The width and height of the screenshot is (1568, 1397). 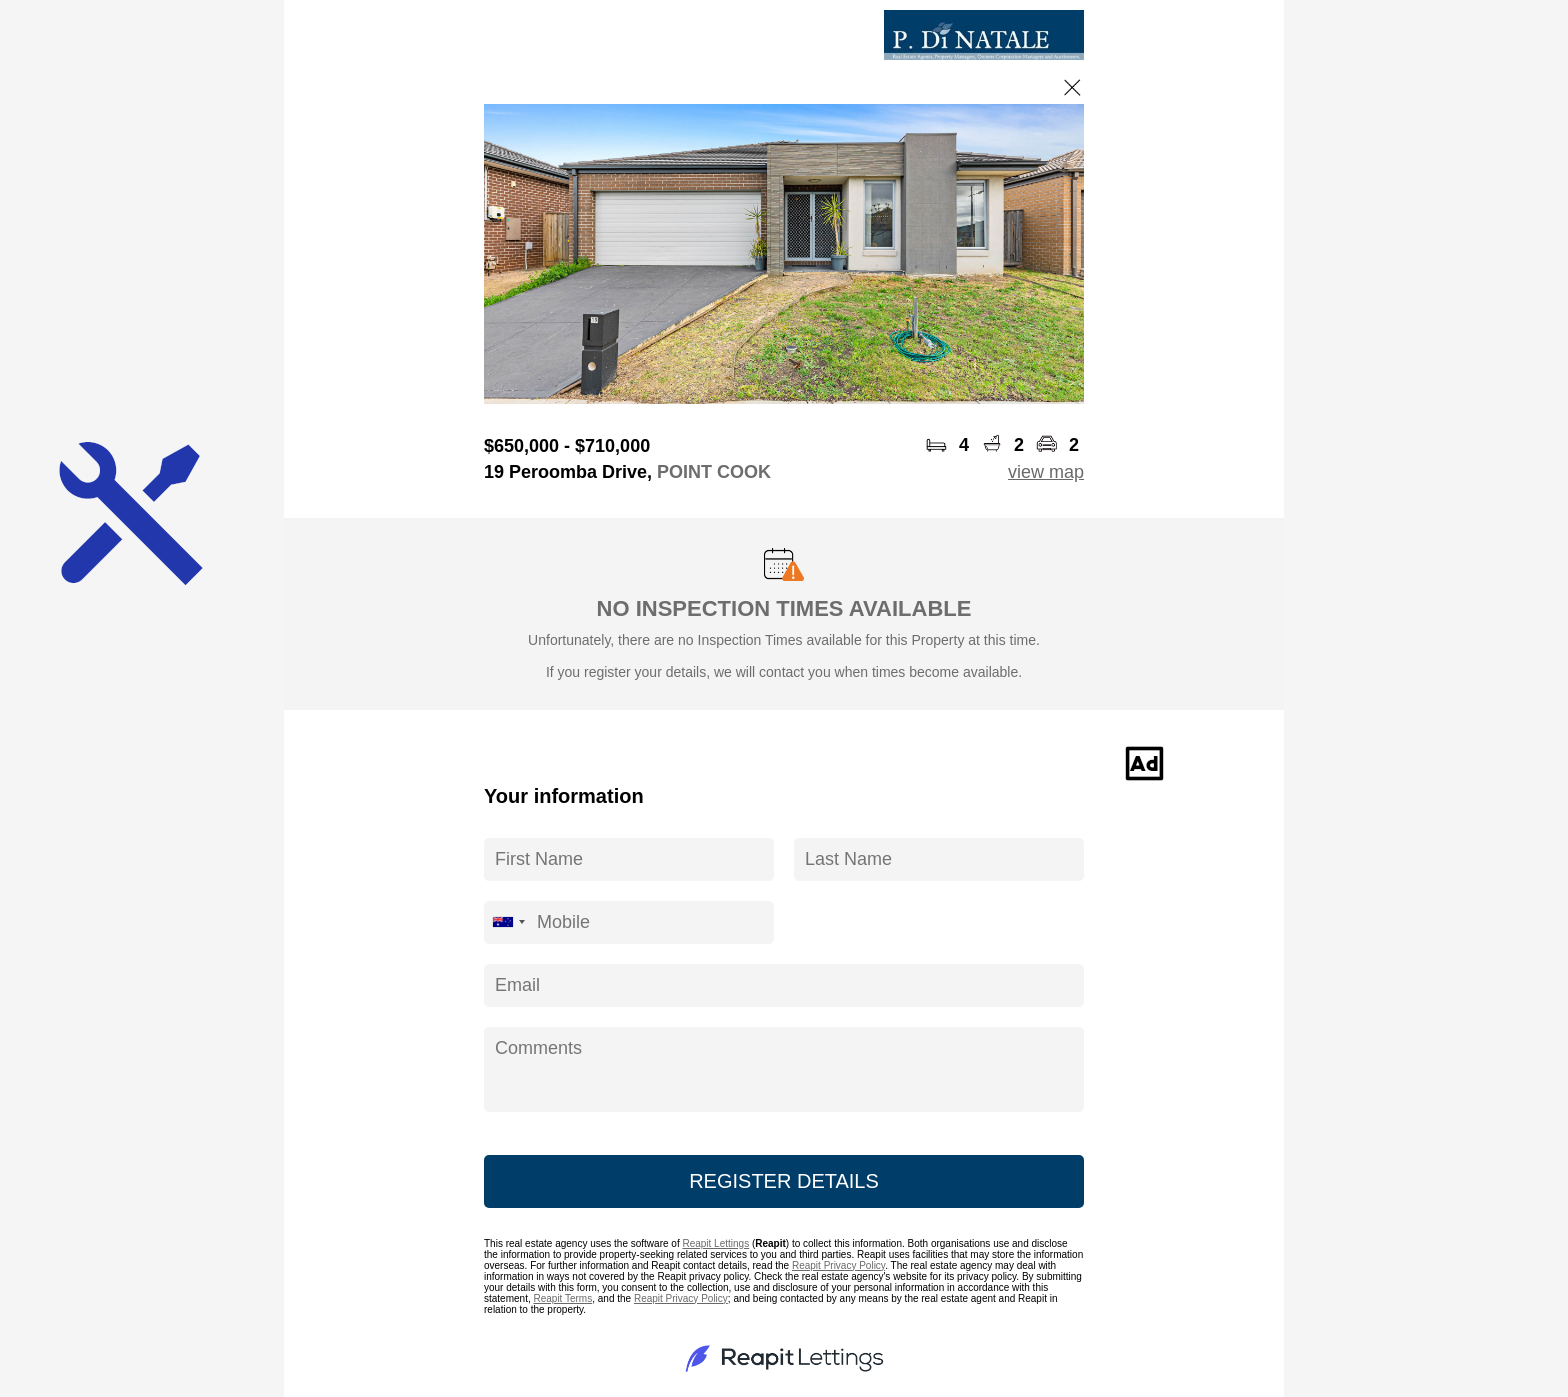 What do you see at coordinates (132, 514) in the screenshot?
I see `access settings or configuration options` at bounding box center [132, 514].